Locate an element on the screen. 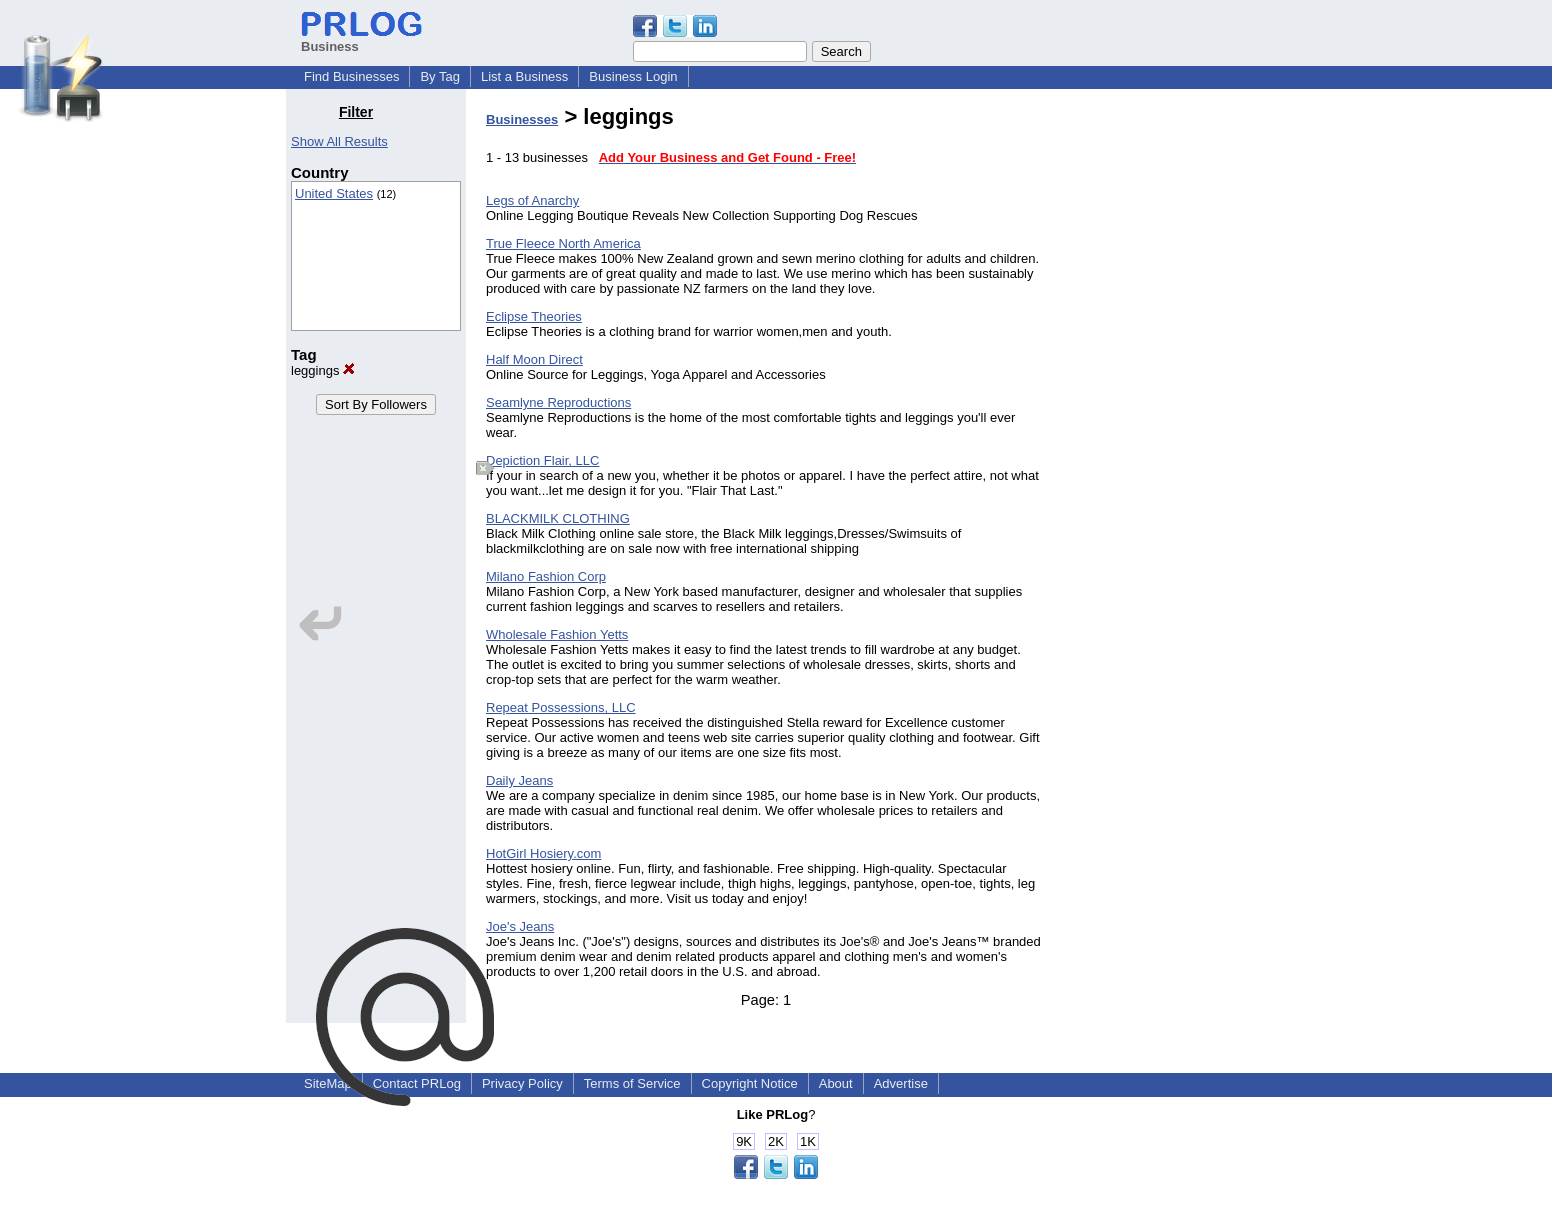  indicates battery is charging with good charge level is located at coordinates (58, 76).